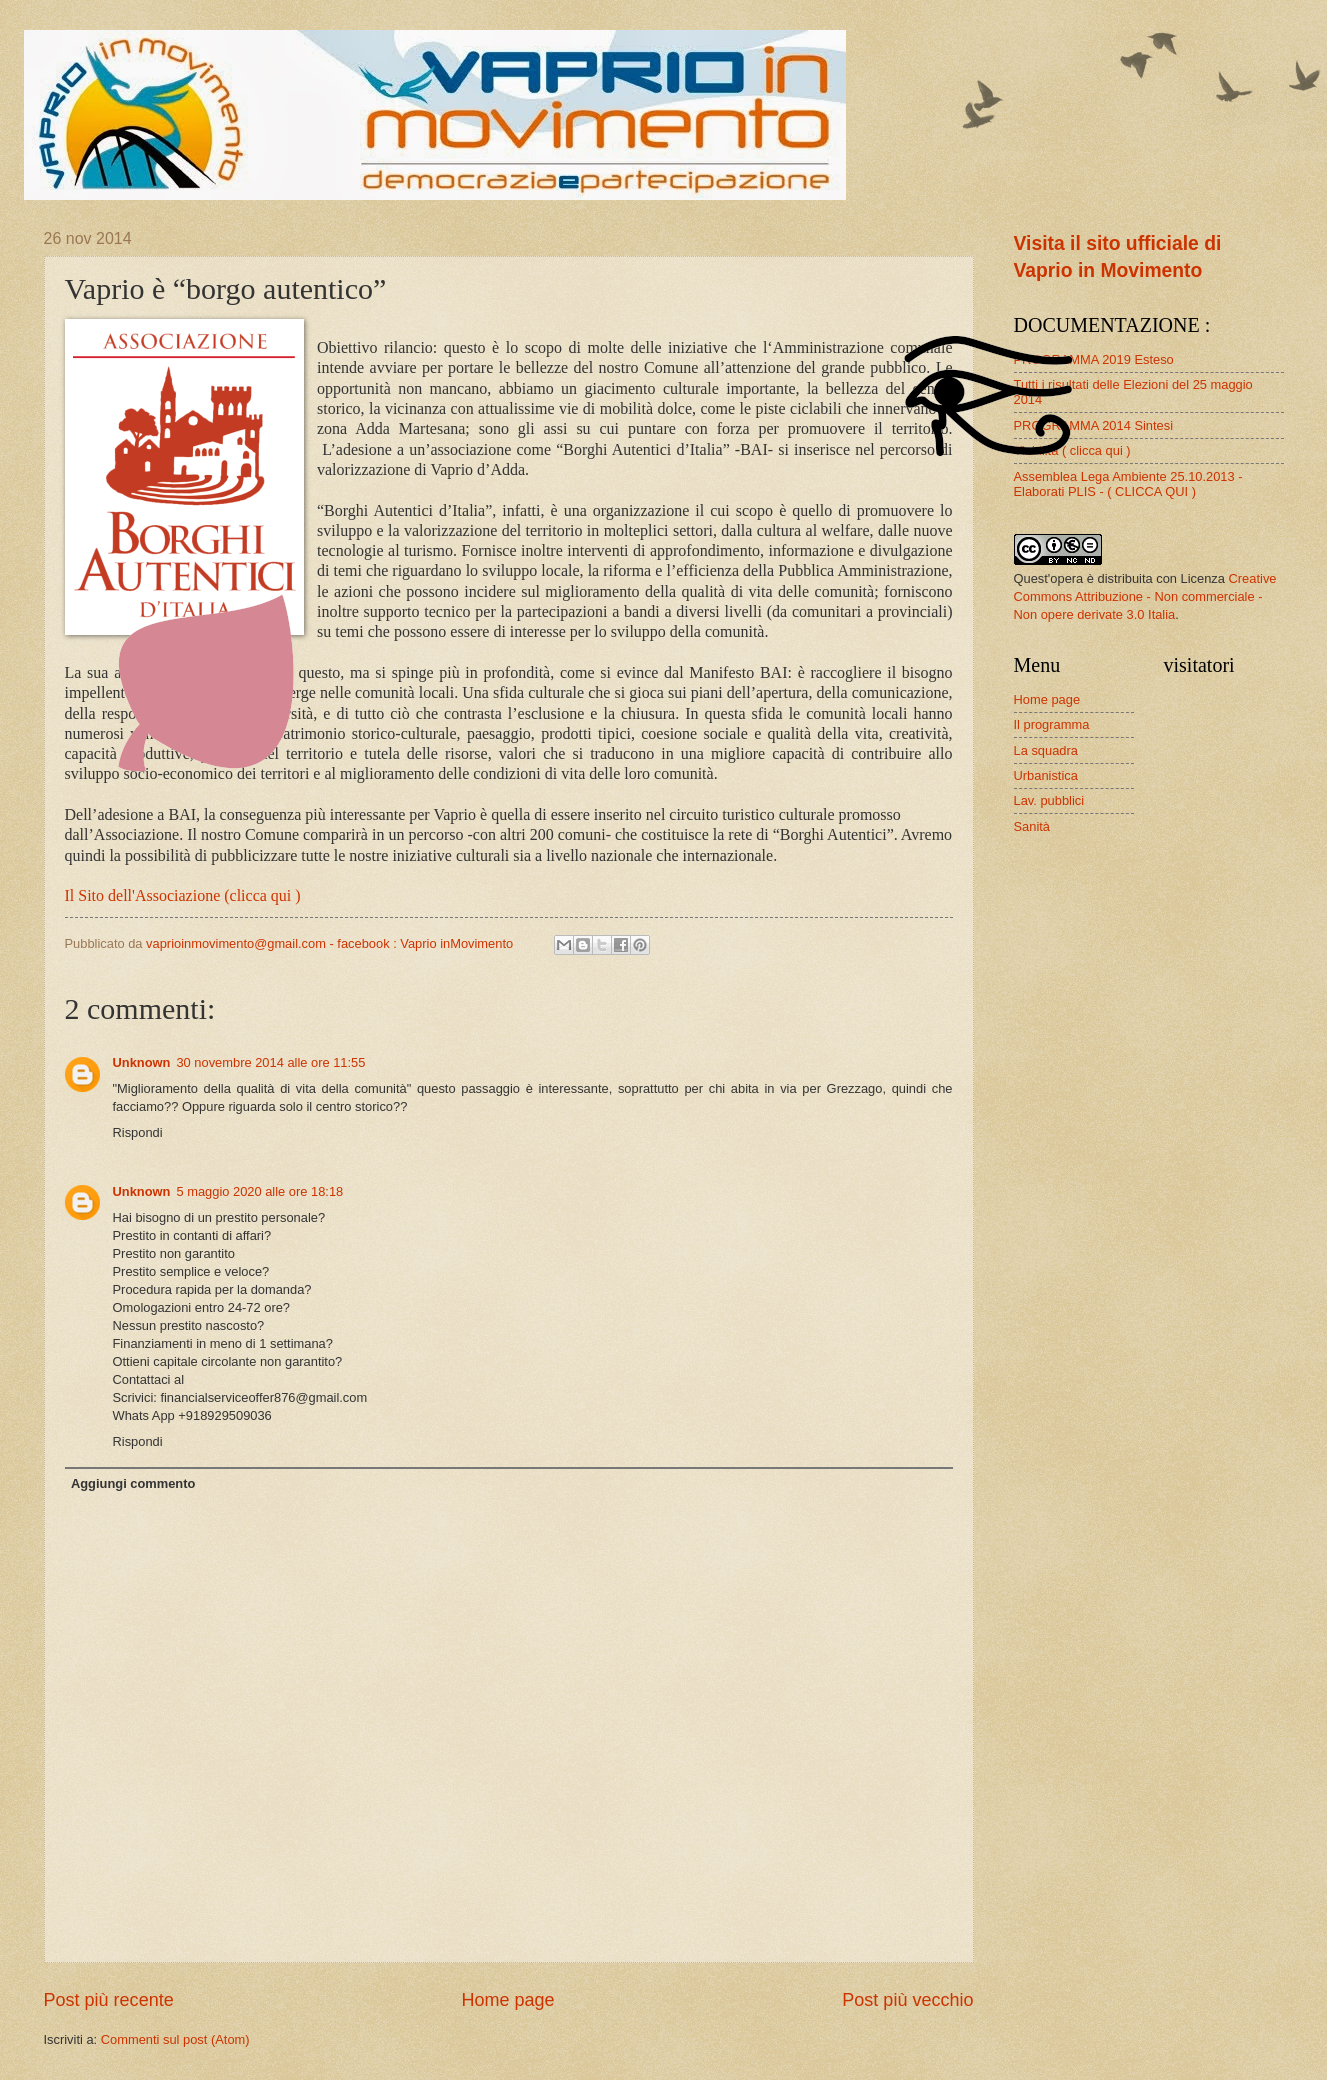 The height and width of the screenshot is (2080, 1327). I want to click on indicates eco-friendly or sustainable option, so click(206, 683).